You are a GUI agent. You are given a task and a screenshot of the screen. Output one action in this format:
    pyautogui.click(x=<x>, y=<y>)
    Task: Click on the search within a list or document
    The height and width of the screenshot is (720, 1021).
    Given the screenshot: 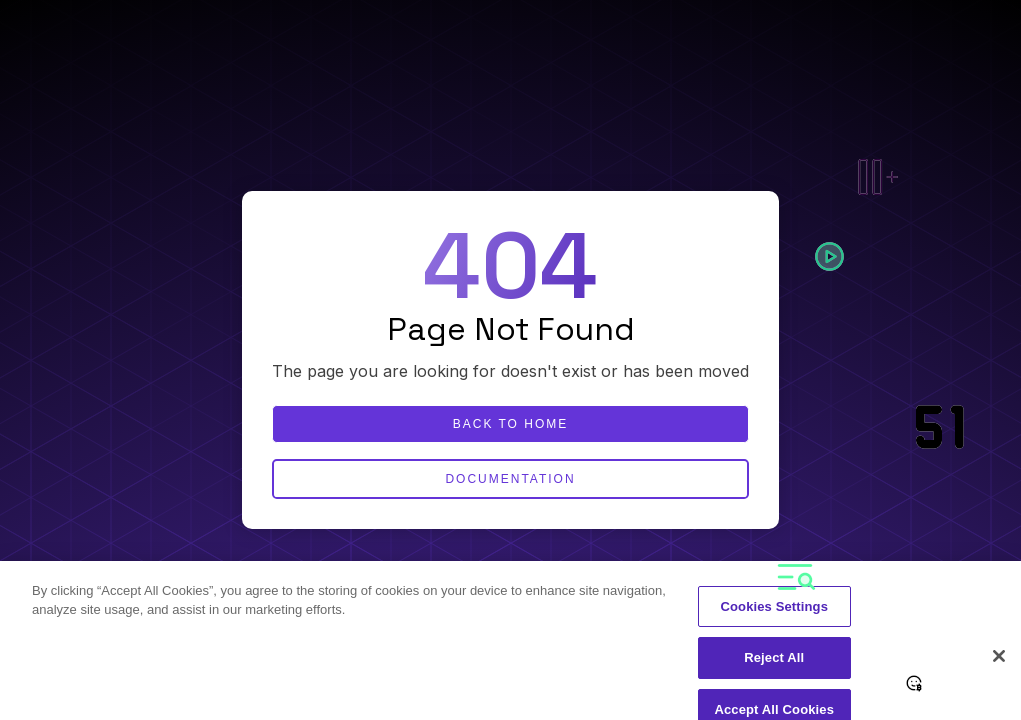 What is the action you would take?
    pyautogui.click(x=795, y=577)
    